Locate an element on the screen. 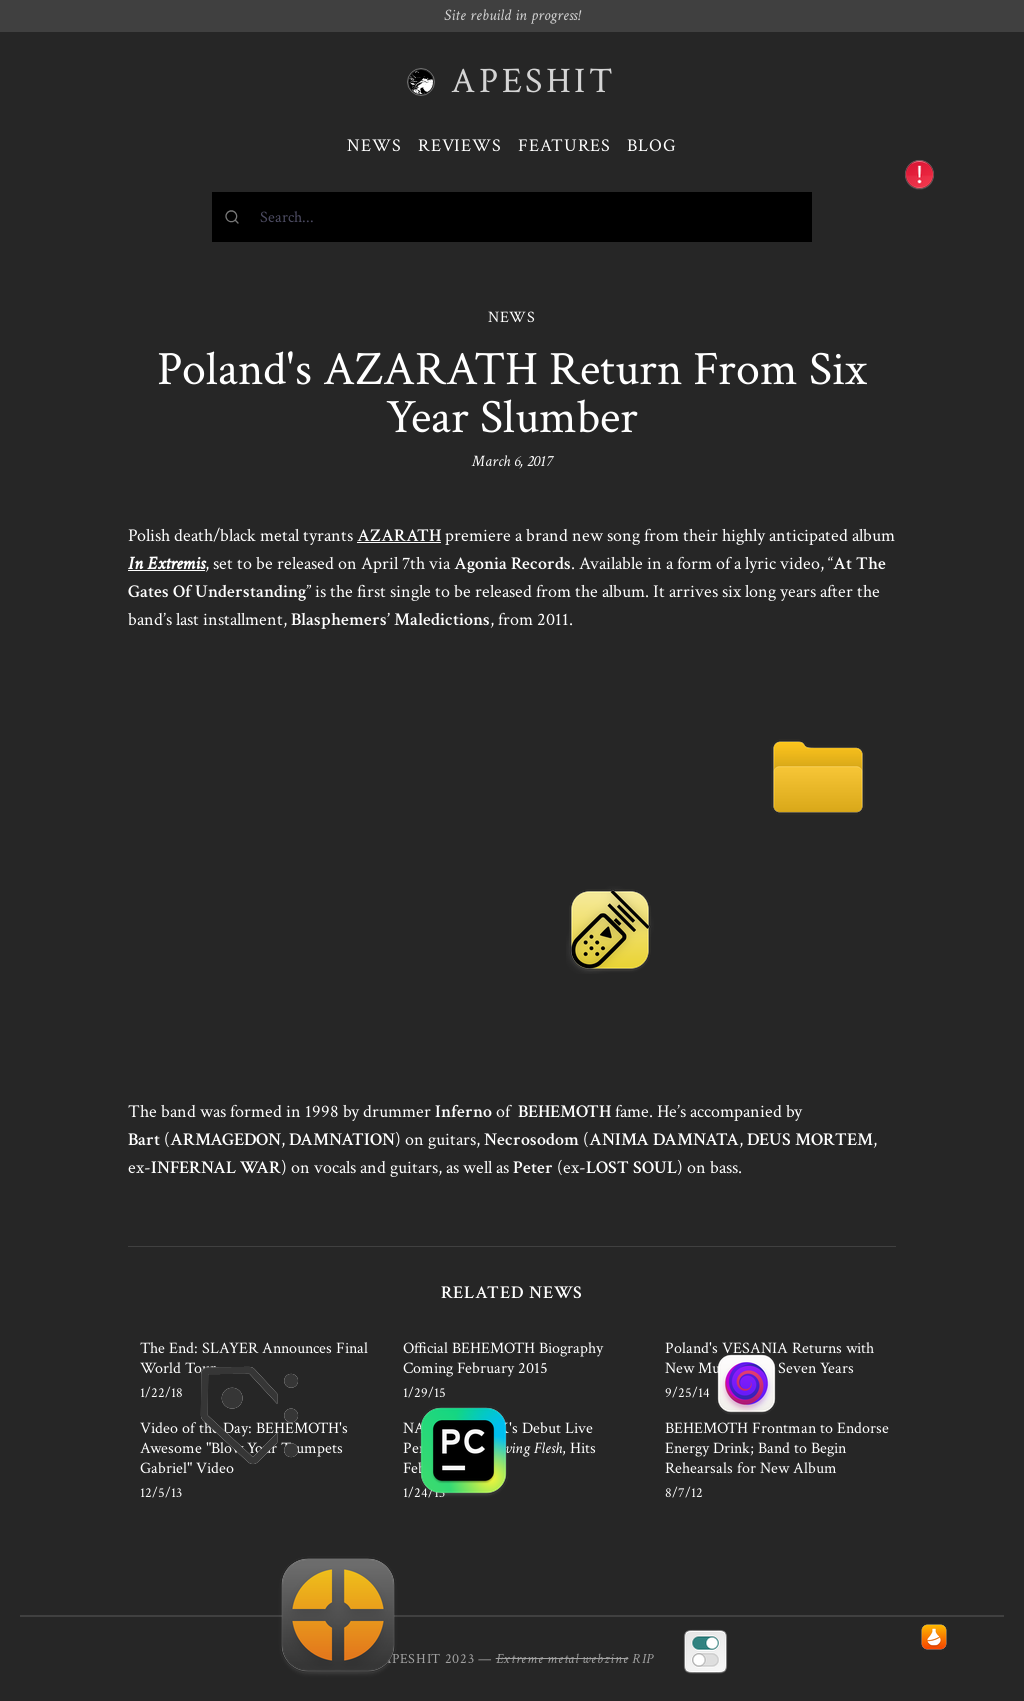  report a system crash or error is located at coordinates (919, 174).